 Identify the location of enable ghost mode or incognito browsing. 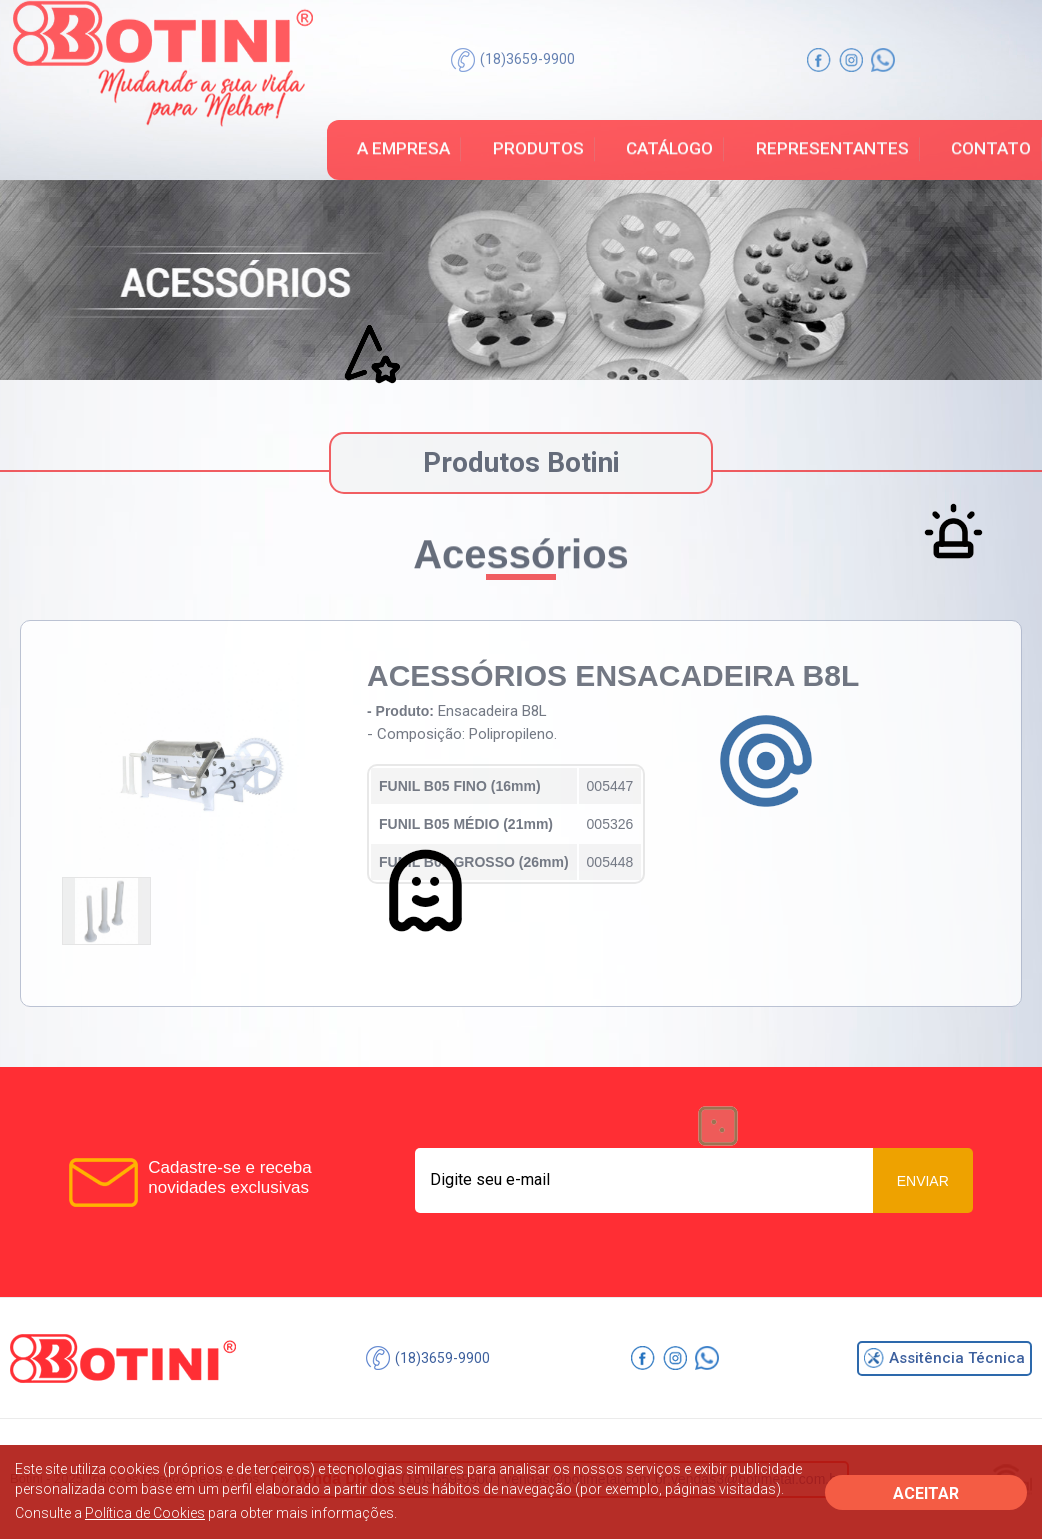
(425, 890).